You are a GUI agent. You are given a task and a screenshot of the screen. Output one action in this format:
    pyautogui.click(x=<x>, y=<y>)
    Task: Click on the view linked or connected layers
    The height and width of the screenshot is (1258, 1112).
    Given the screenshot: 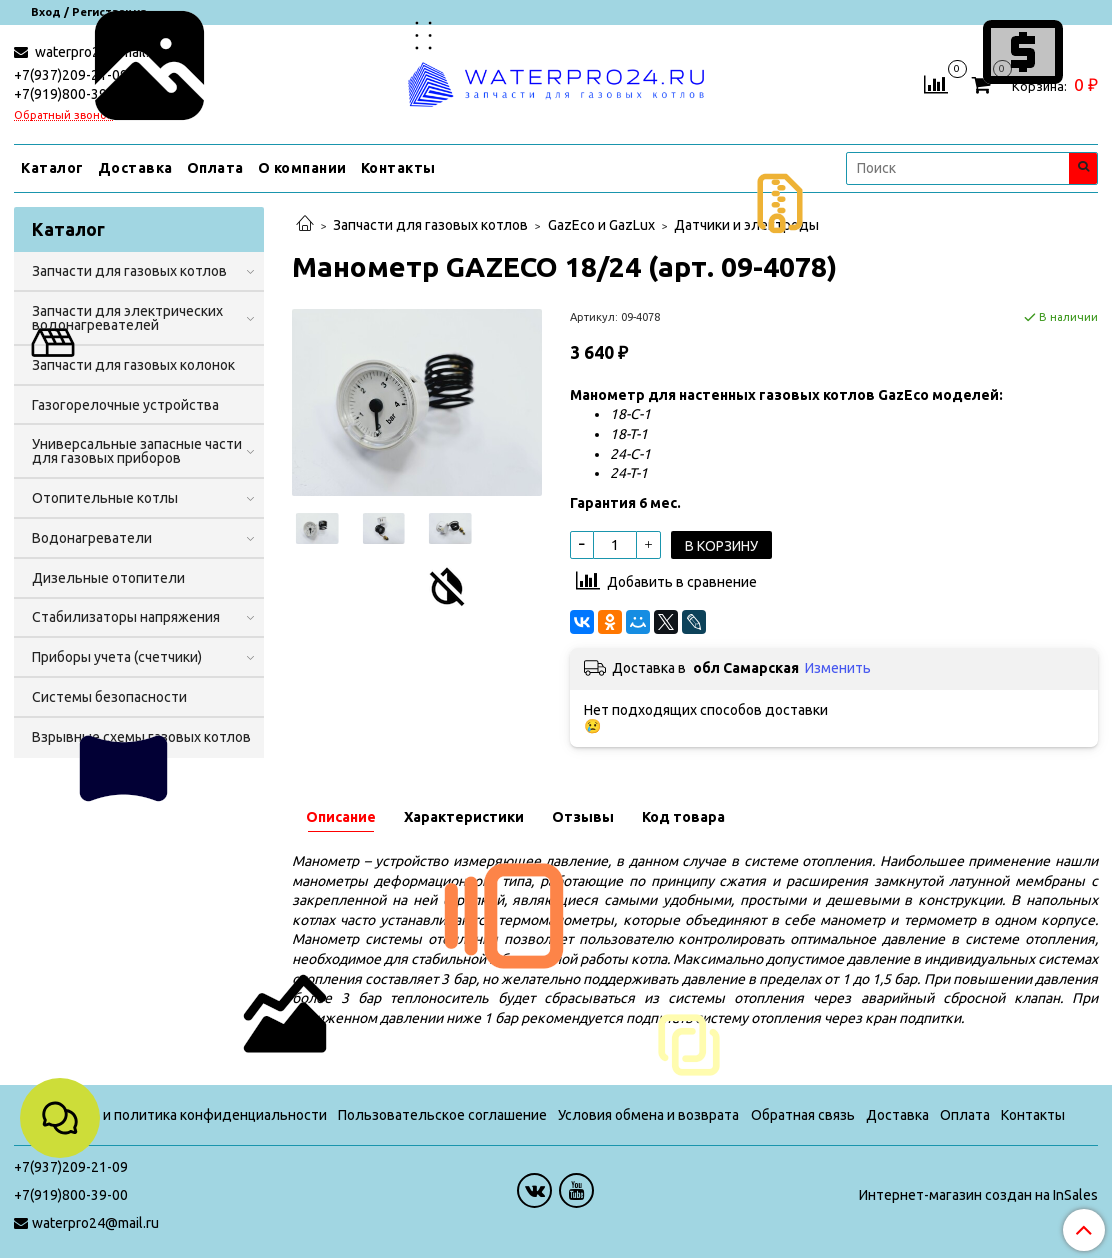 What is the action you would take?
    pyautogui.click(x=689, y=1045)
    